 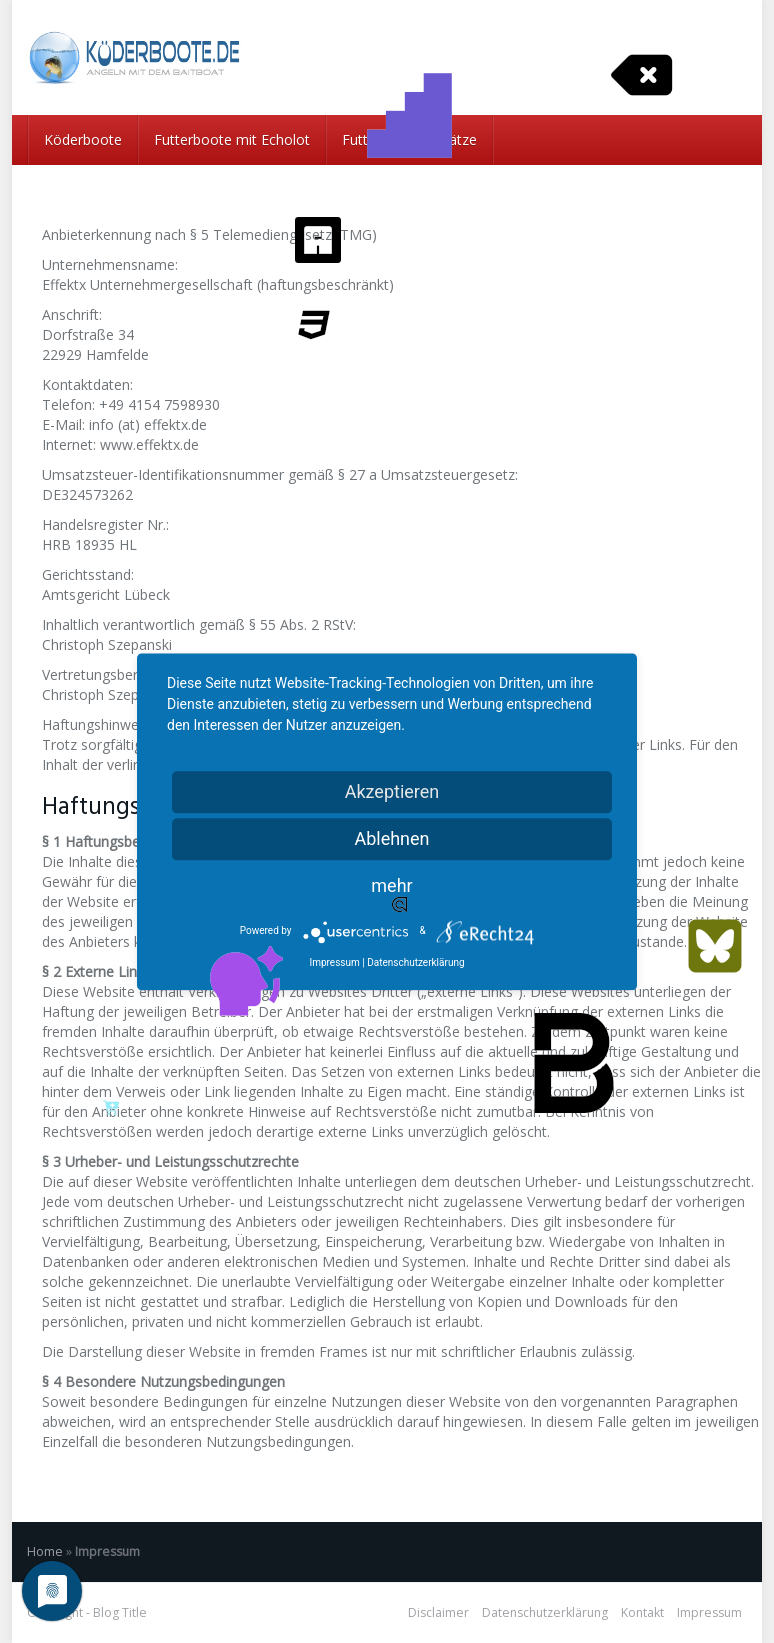 I want to click on astral brand logo, so click(x=318, y=240).